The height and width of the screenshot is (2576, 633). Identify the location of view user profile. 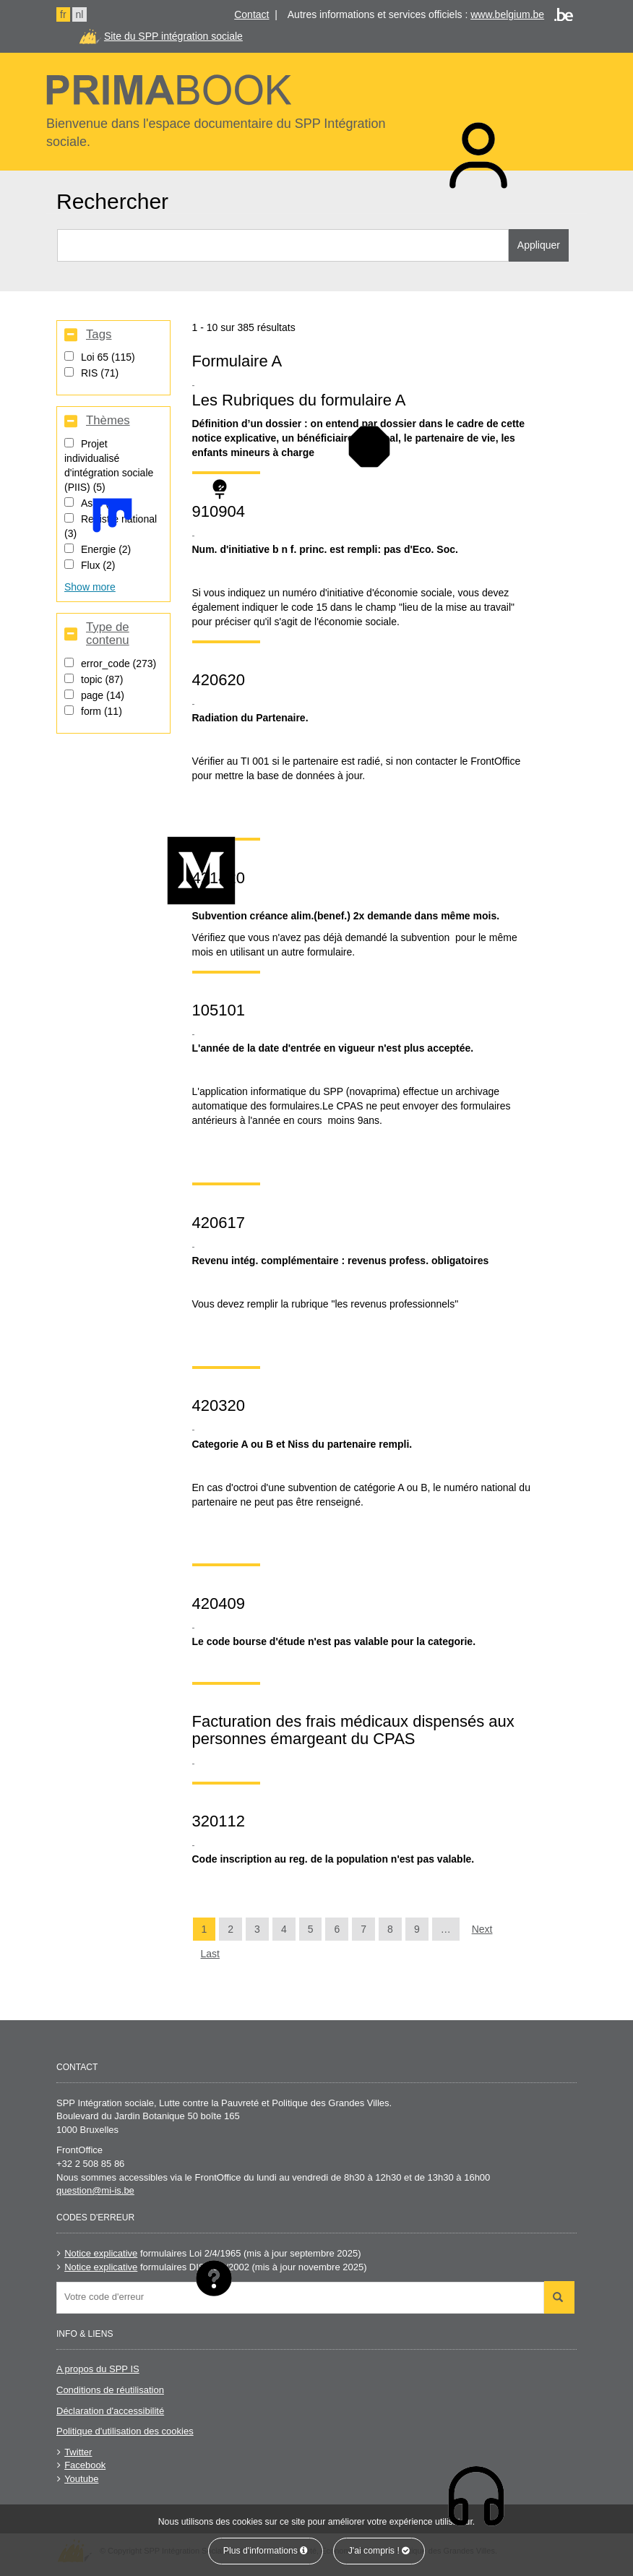
(478, 155).